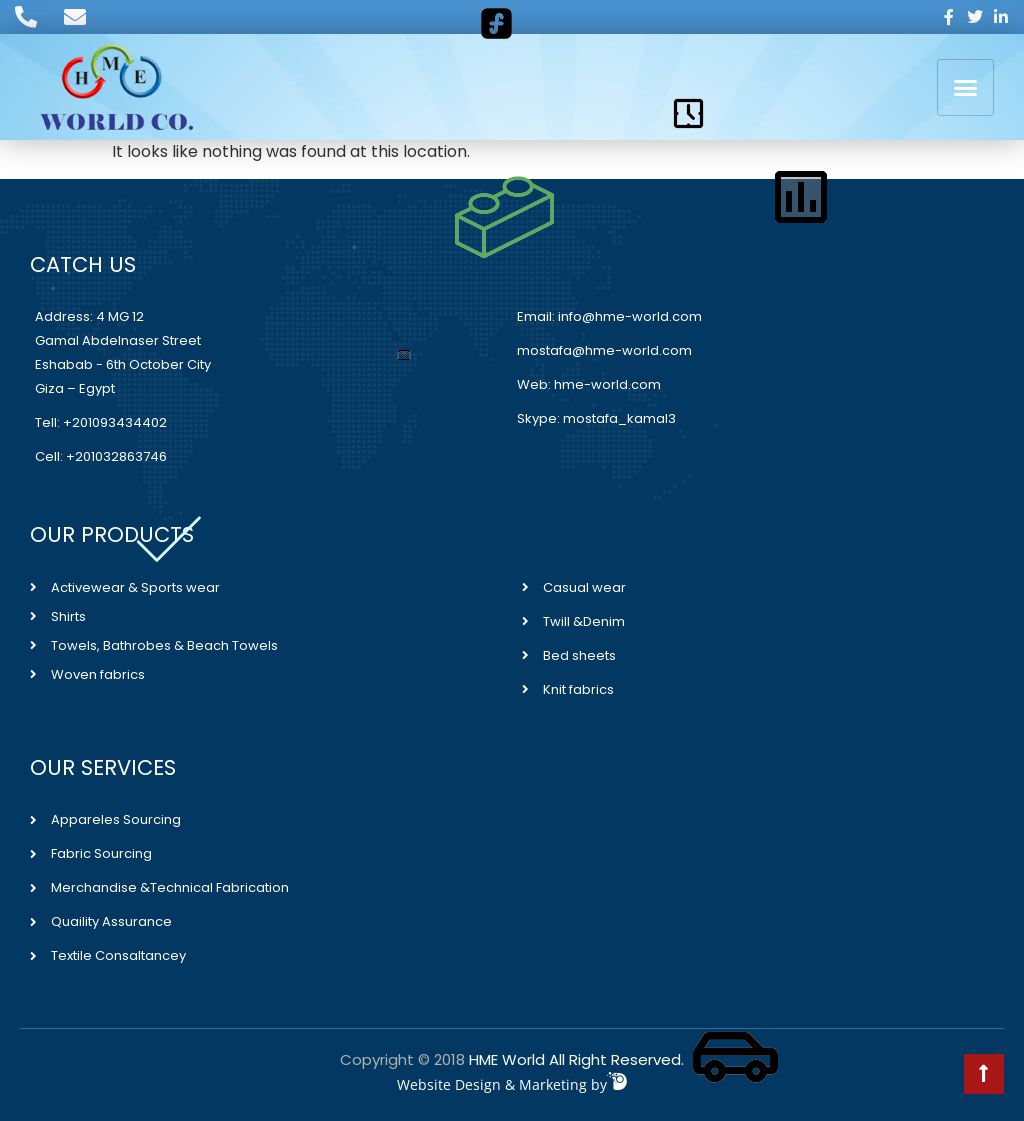 This screenshot has height=1121, width=1024. Describe the element at coordinates (688, 113) in the screenshot. I see `view current time` at that location.